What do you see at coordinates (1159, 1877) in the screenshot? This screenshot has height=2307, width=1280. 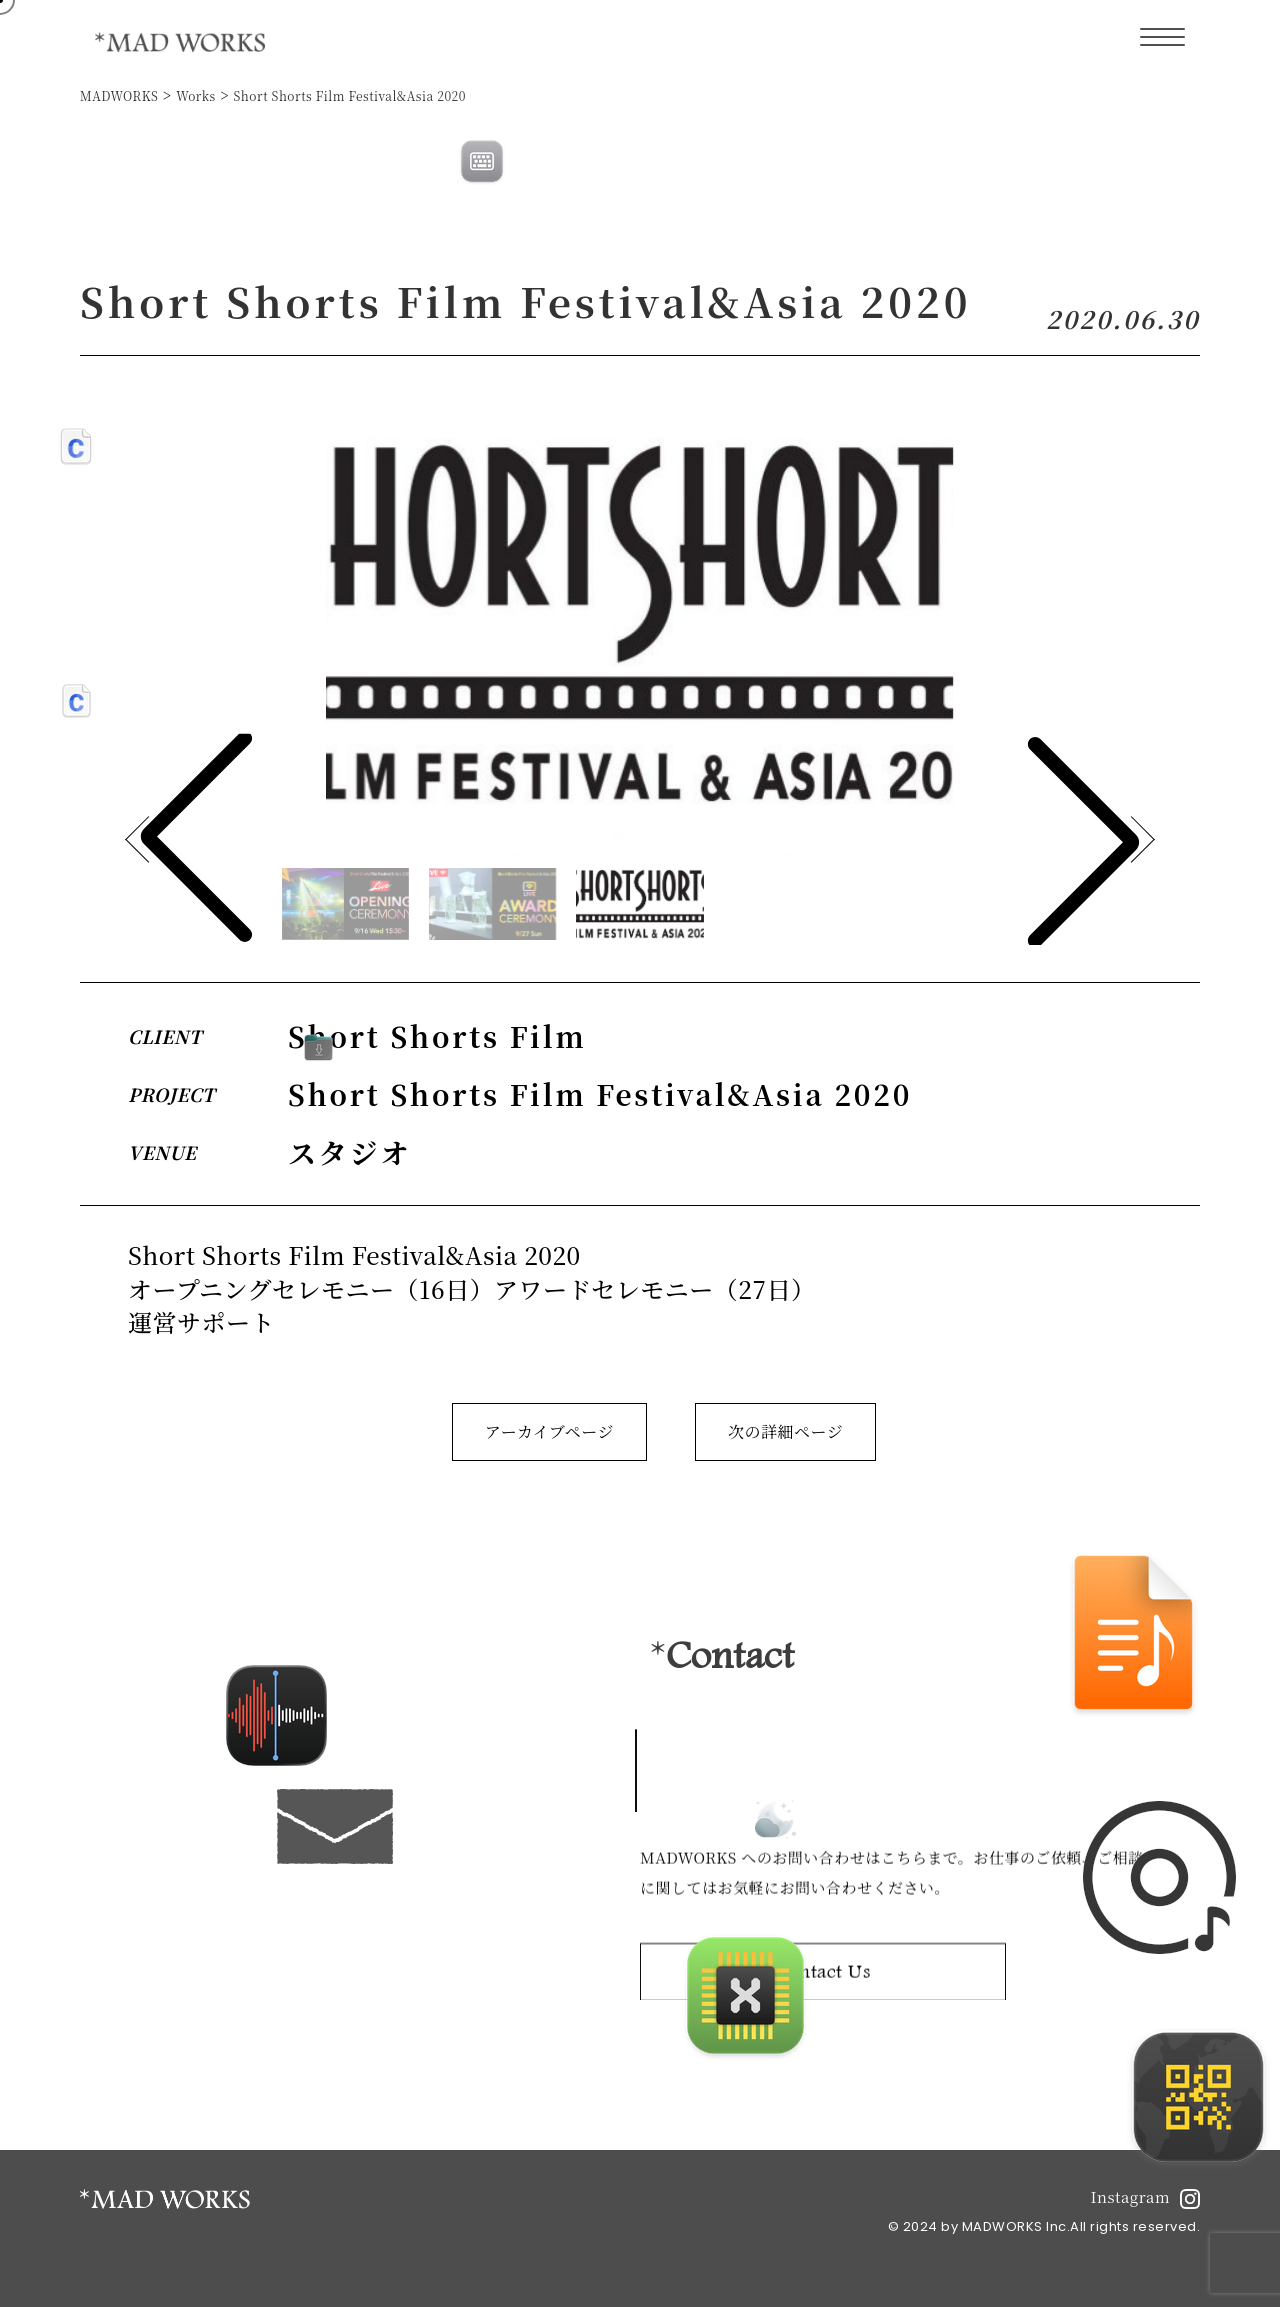 I see `audio CD or music disc` at bounding box center [1159, 1877].